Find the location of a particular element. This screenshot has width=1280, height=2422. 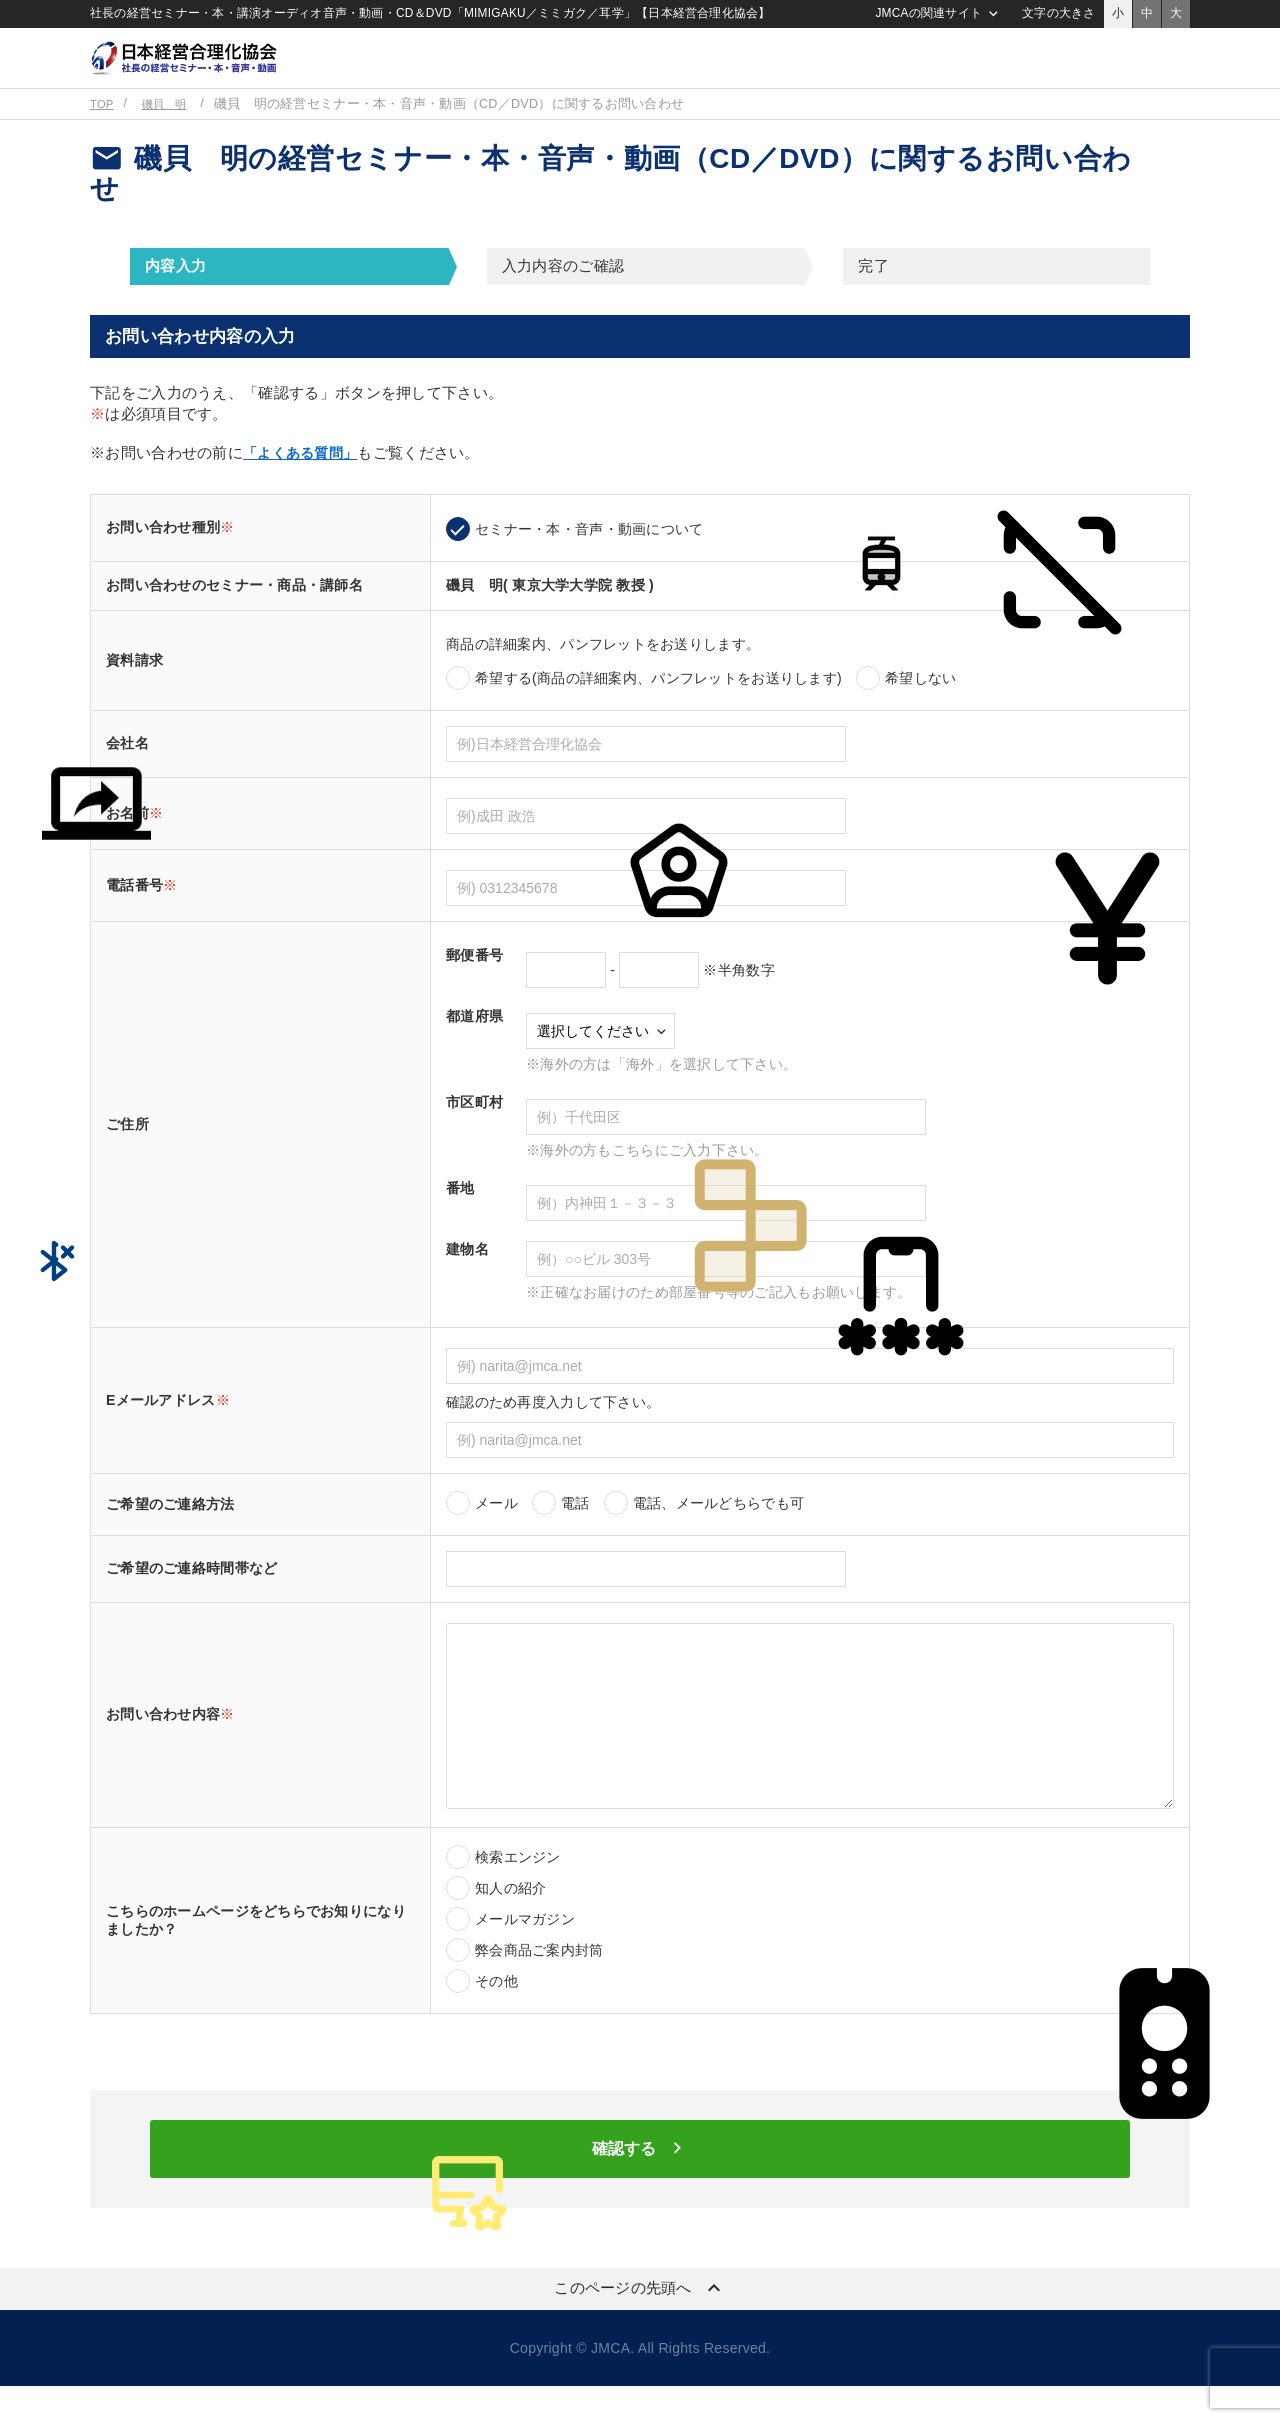

view user profile is located at coordinates (679, 873).